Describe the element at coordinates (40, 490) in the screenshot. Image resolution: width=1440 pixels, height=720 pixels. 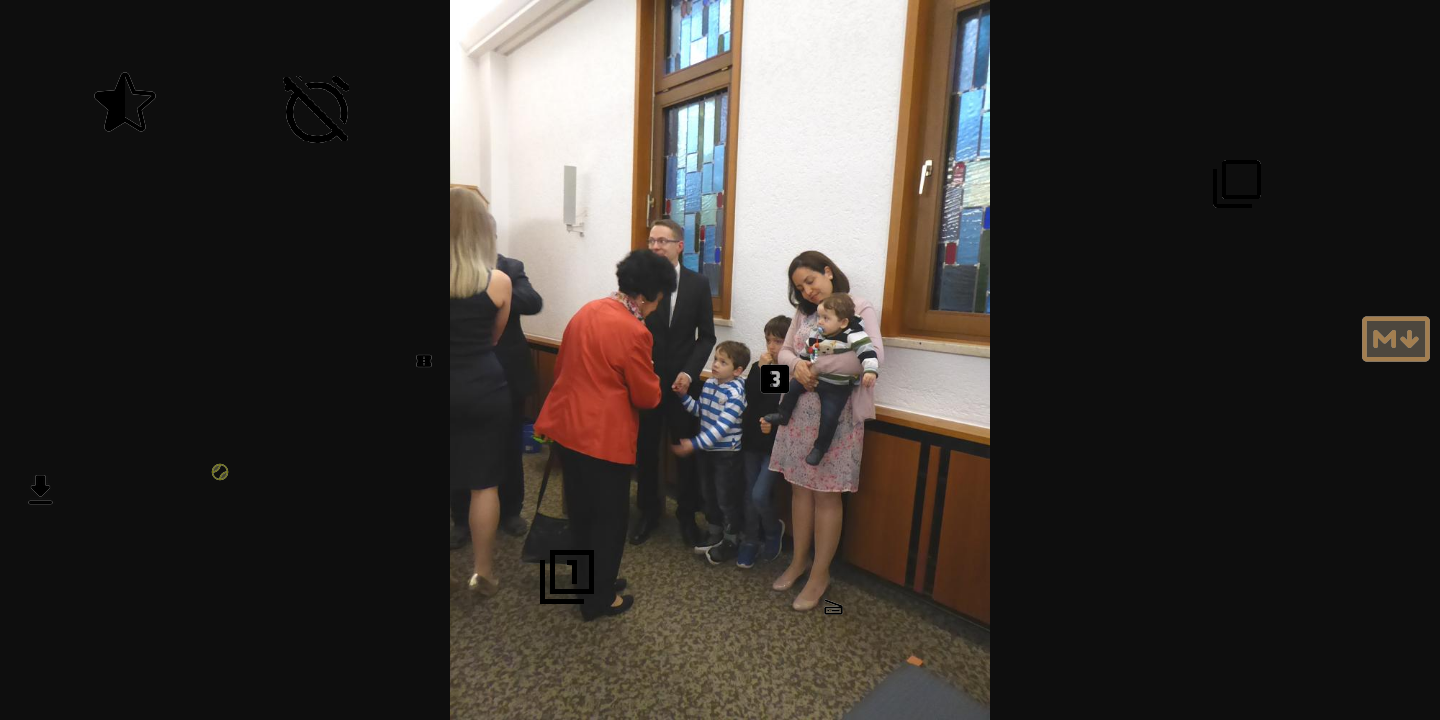
I see `download a file or content` at that location.